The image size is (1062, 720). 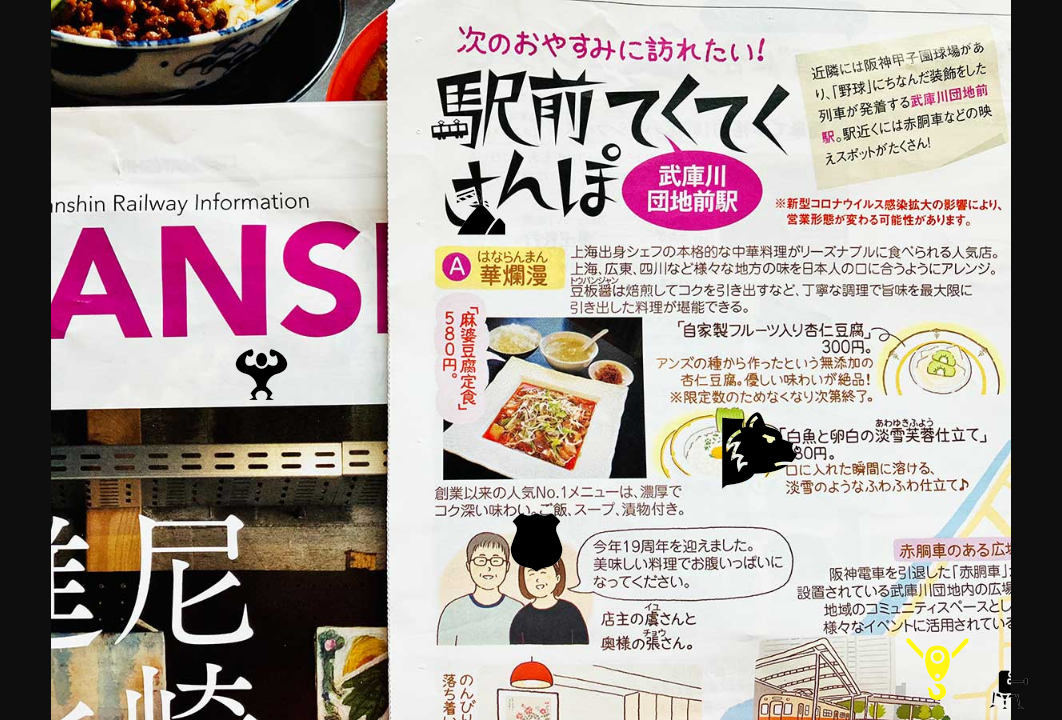 I want to click on view strength or fitness stats, so click(x=261, y=374).